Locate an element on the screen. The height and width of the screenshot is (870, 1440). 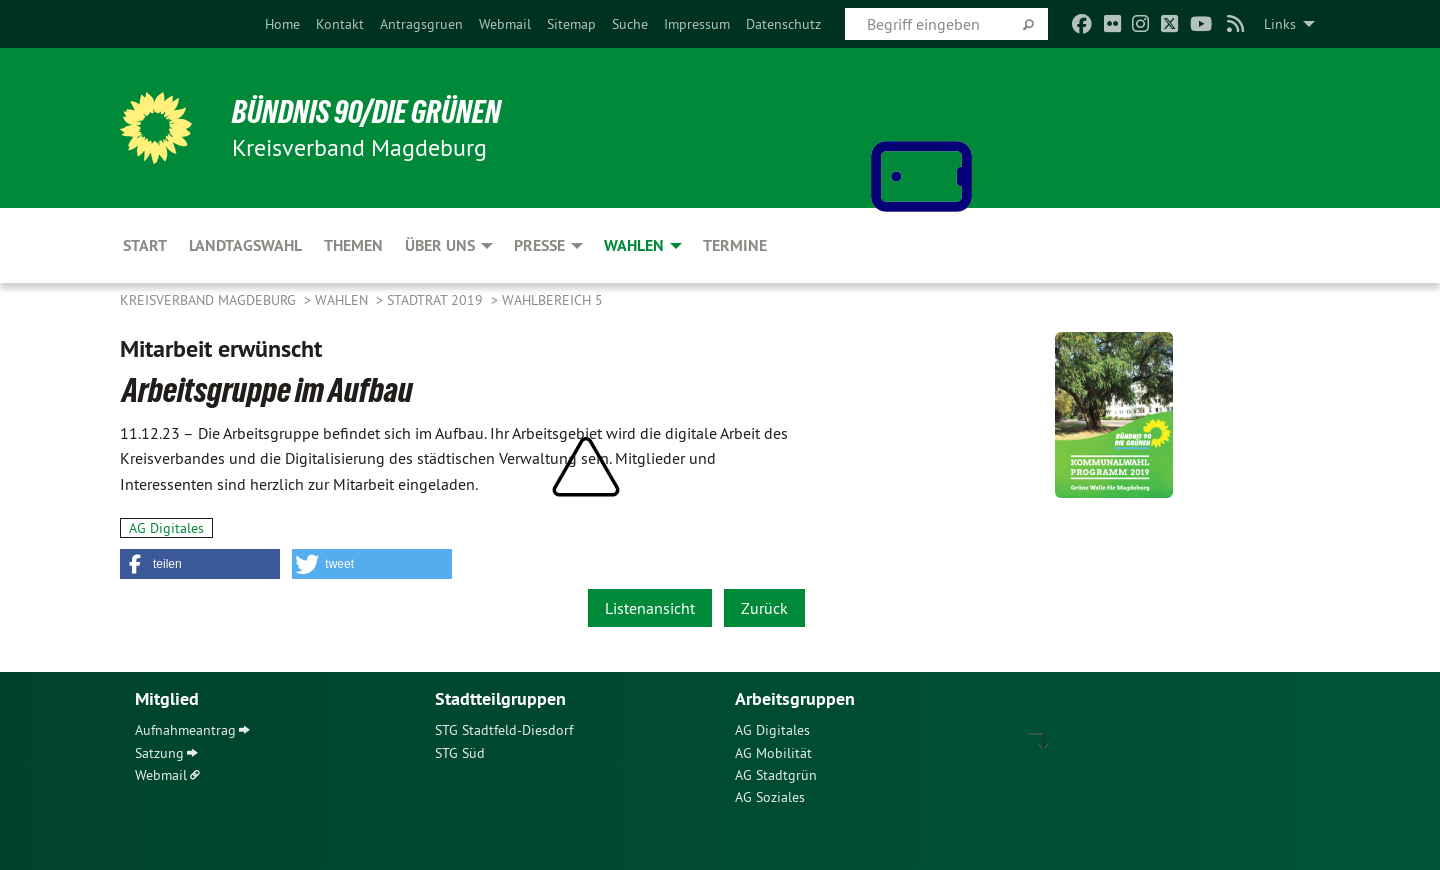
move content right then down is located at coordinates (1038, 740).